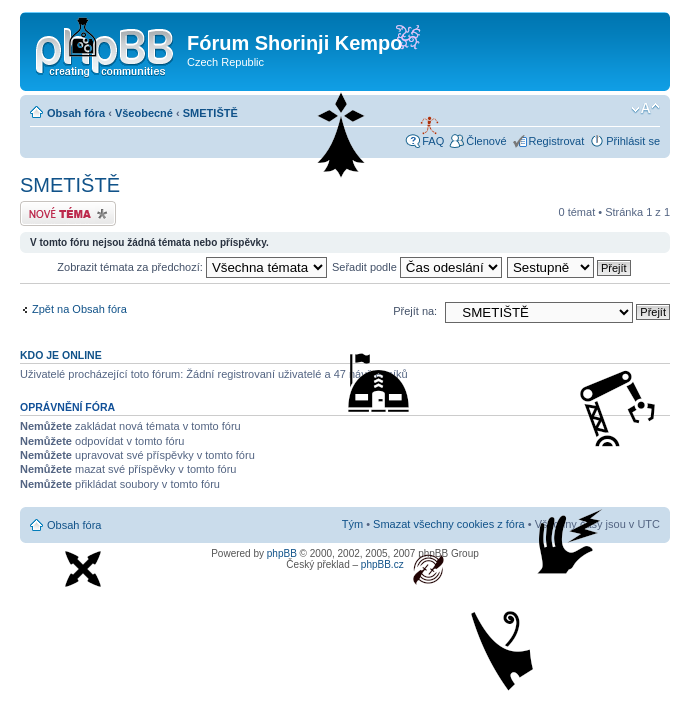 The width and height of the screenshot is (690, 727). I want to click on cast a lightning spell, so click(570, 540).